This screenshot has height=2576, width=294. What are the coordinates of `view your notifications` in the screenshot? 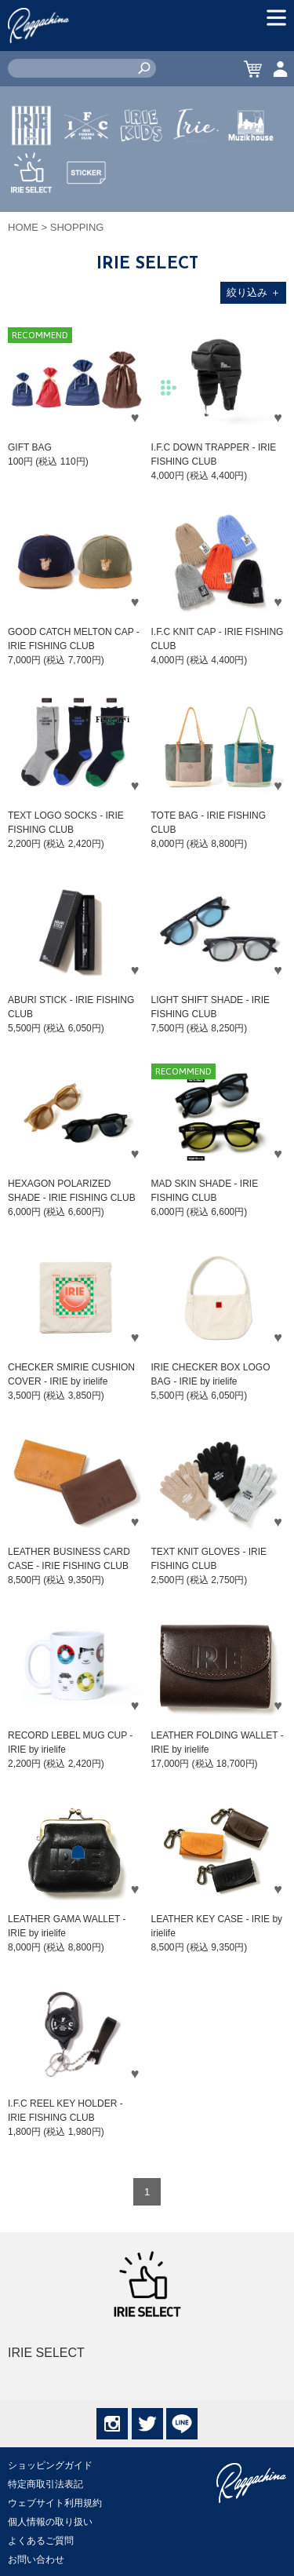 It's located at (78, 1852).